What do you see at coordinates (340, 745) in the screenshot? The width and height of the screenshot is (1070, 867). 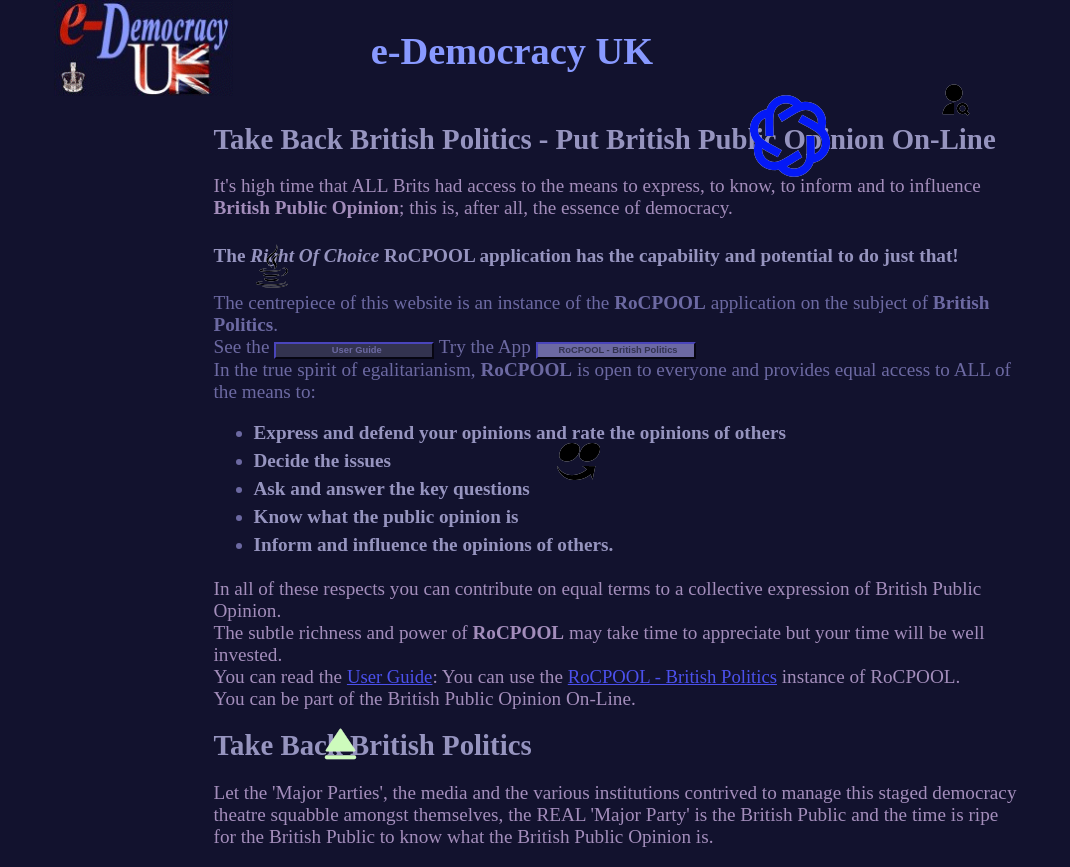 I see `eject media or disc` at bounding box center [340, 745].